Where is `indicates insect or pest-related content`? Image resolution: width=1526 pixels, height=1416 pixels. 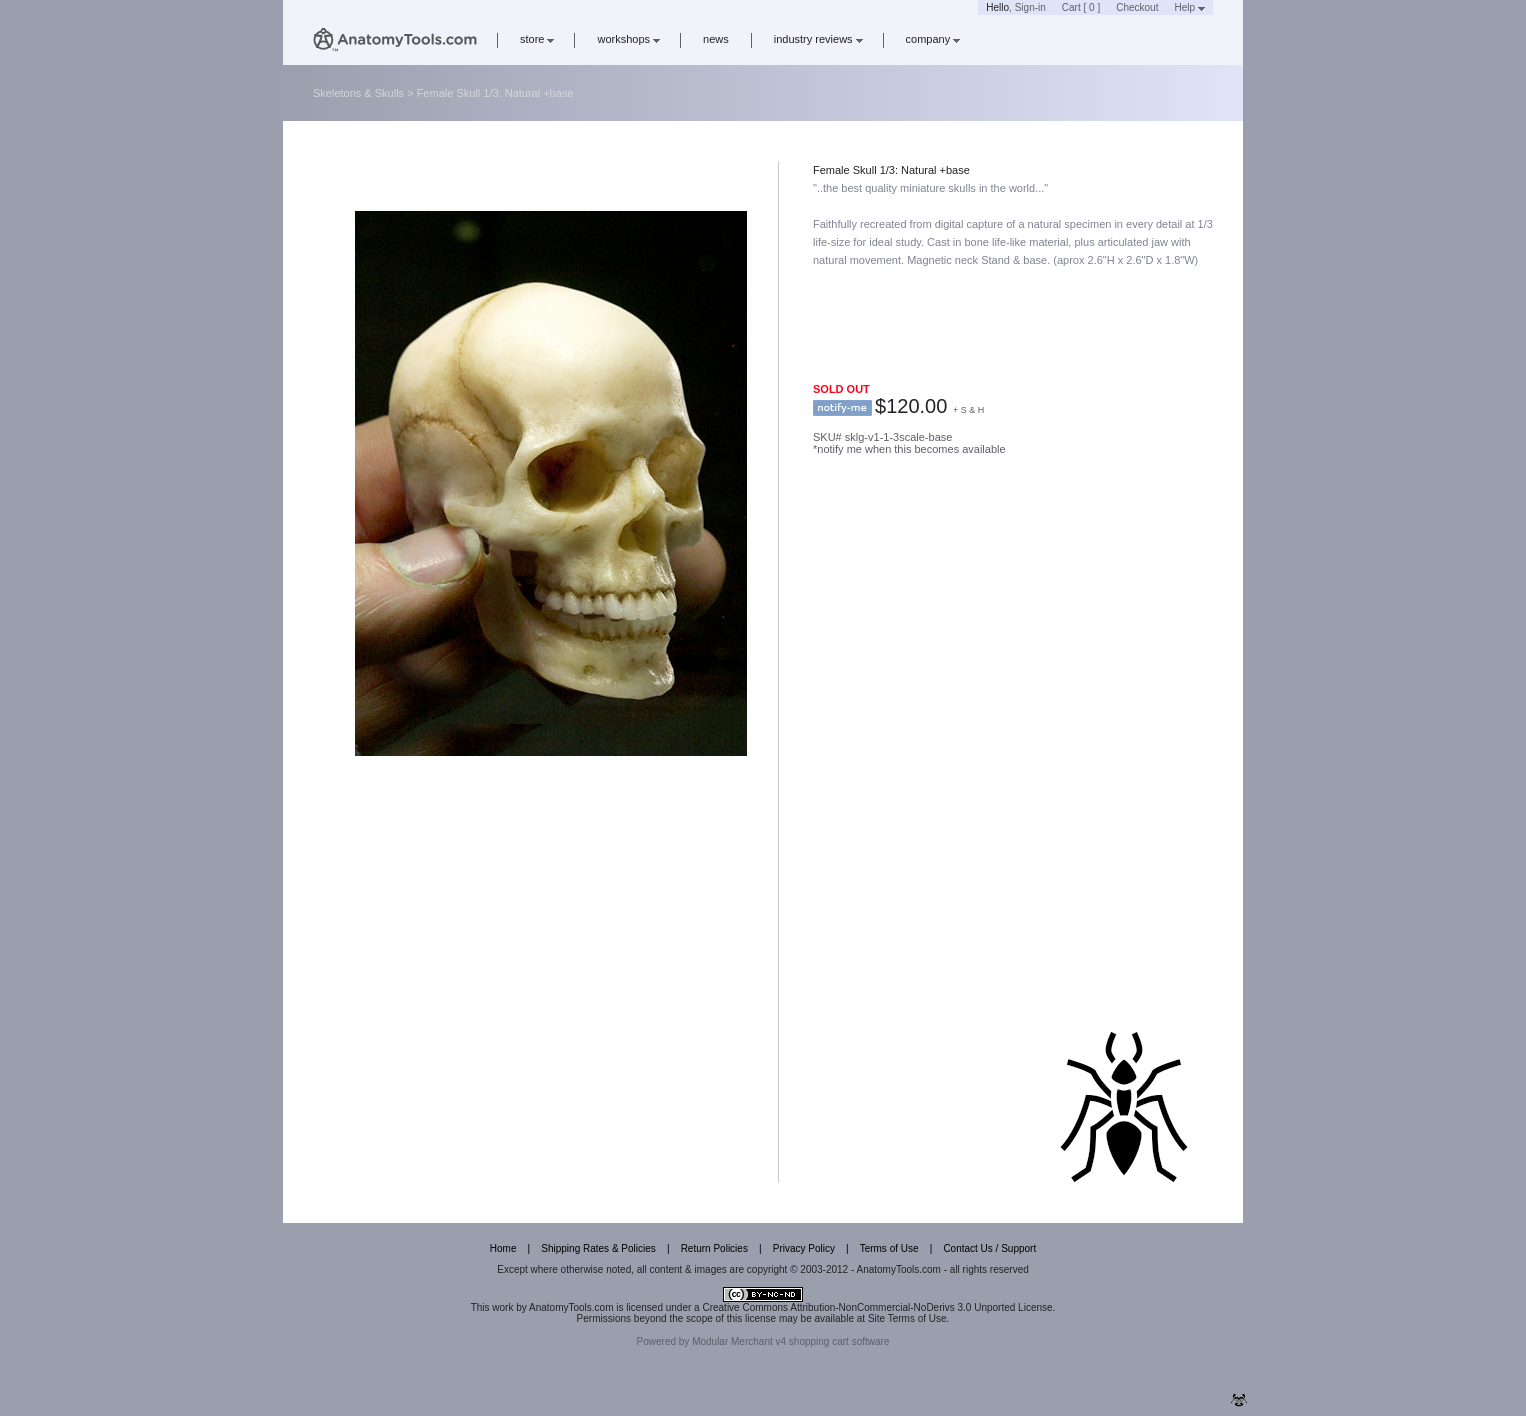
indicates insect or pest-related content is located at coordinates (1124, 1107).